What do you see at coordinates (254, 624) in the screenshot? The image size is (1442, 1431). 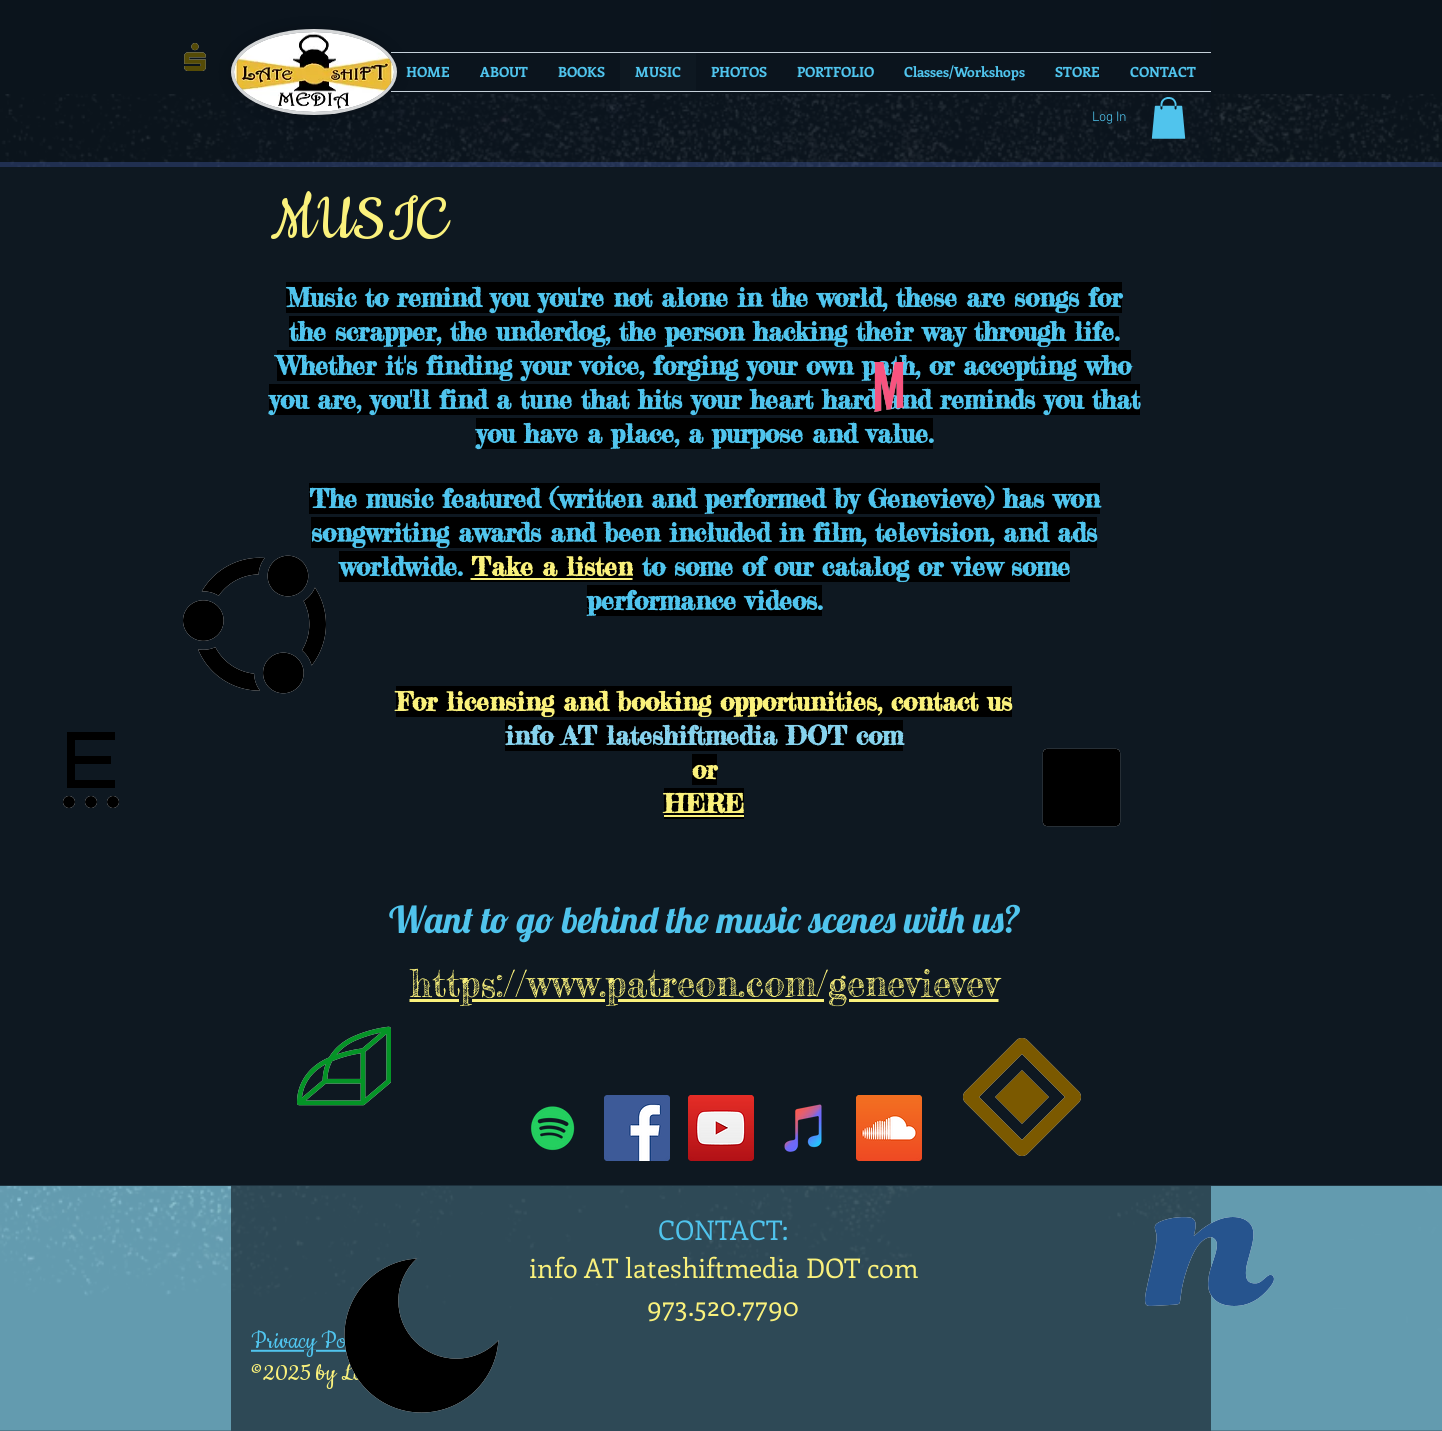 I see `ubuntu linux operating system logo` at bounding box center [254, 624].